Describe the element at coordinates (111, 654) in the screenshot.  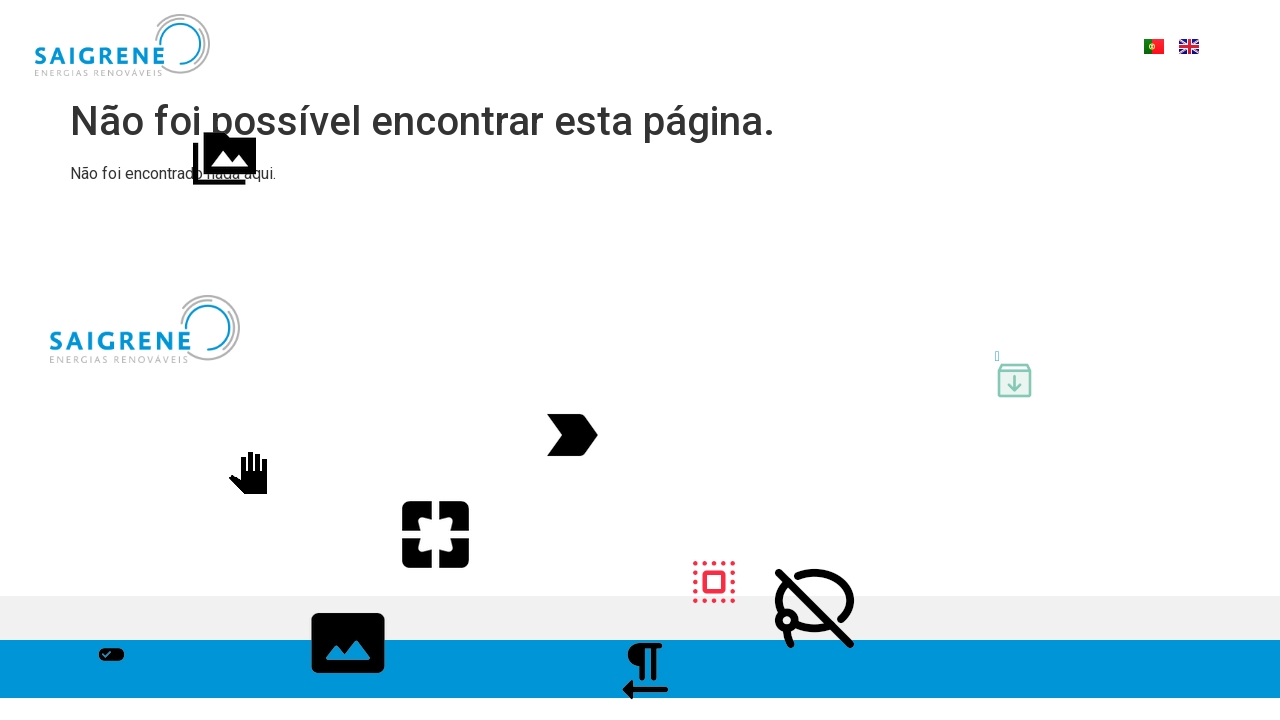
I see `toggle setting enabled or active` at that location.